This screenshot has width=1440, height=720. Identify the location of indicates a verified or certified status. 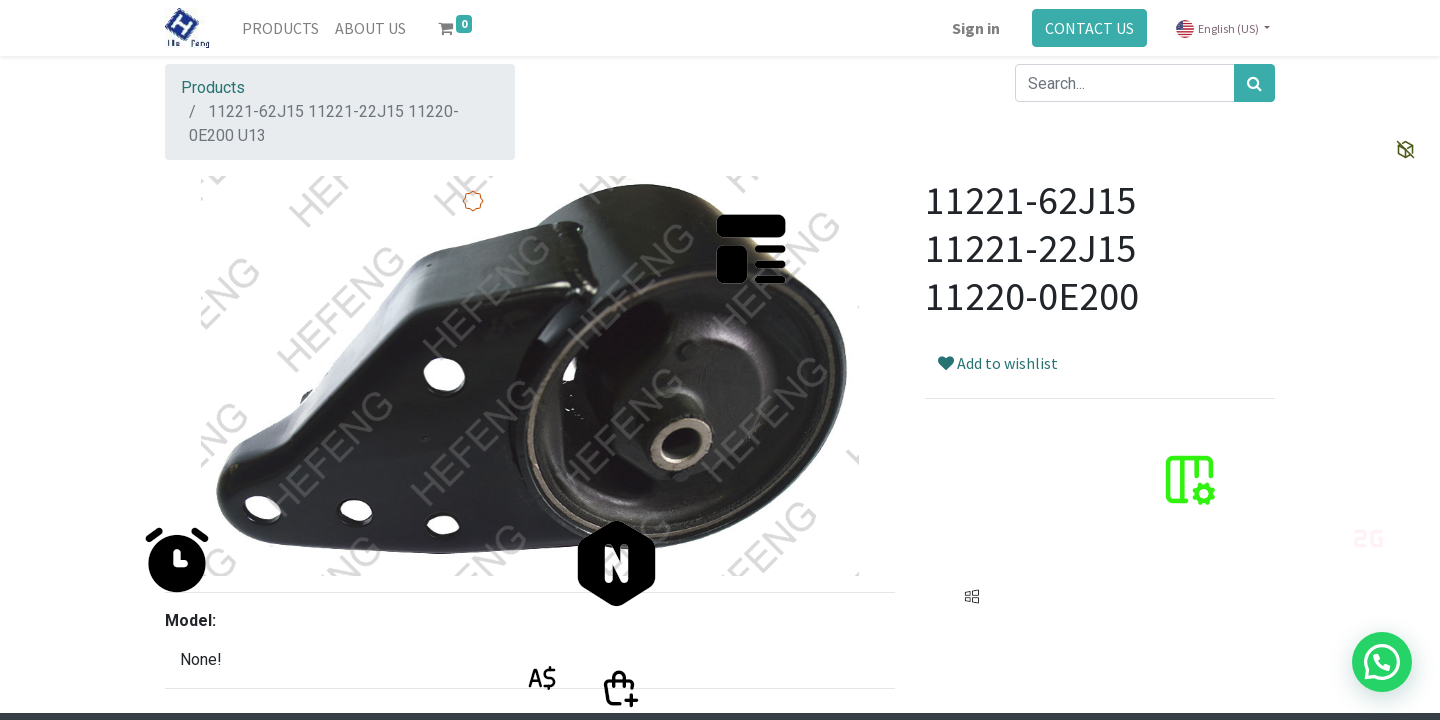
(473, 201).